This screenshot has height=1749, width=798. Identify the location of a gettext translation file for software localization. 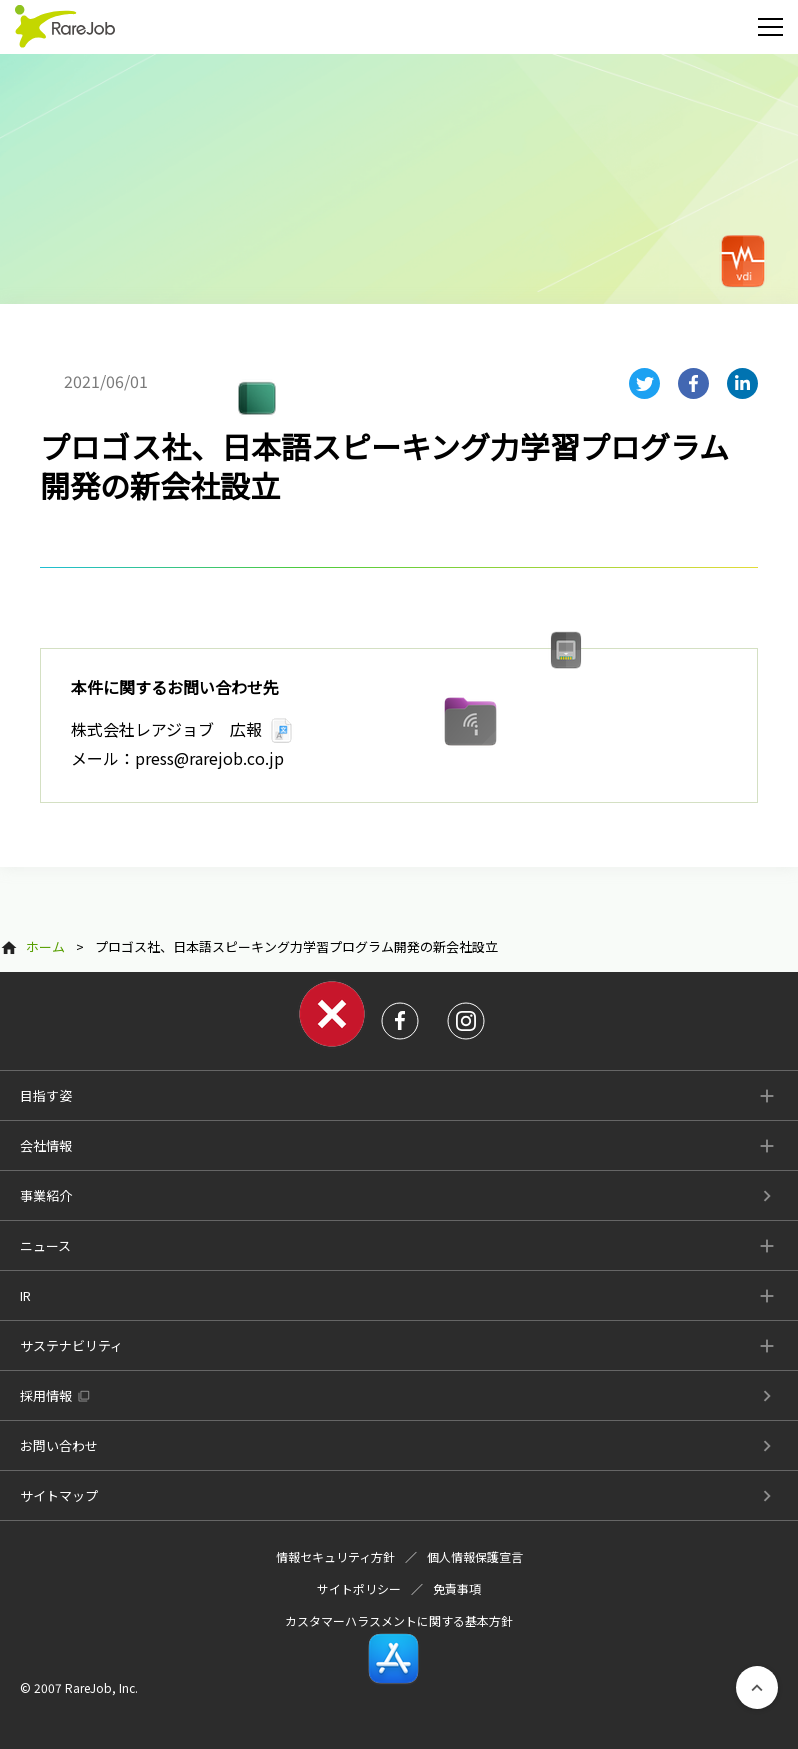
(281, 730).